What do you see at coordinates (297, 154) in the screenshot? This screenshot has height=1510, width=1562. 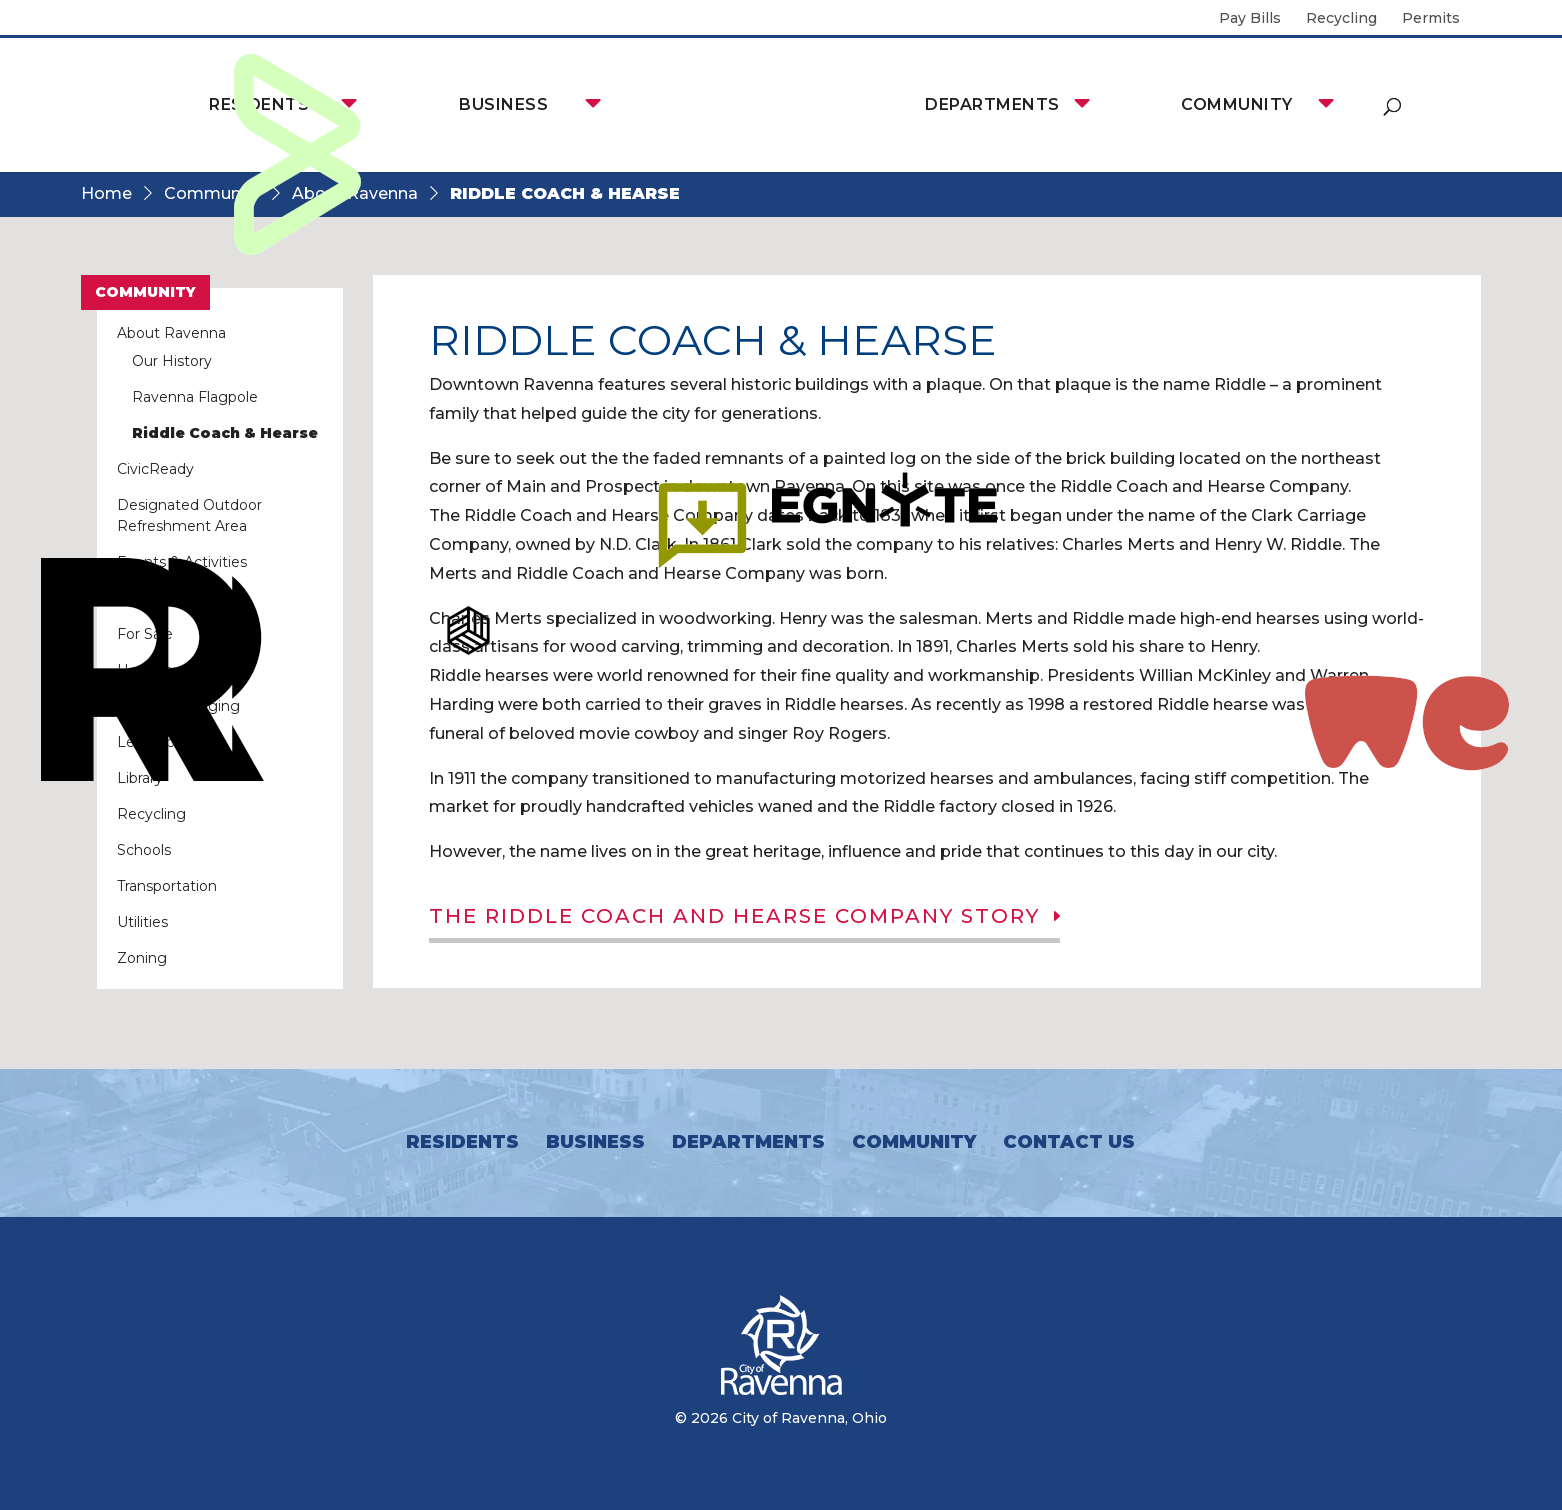 I see `BMC Software company logo` at bounding box center [297, 154].